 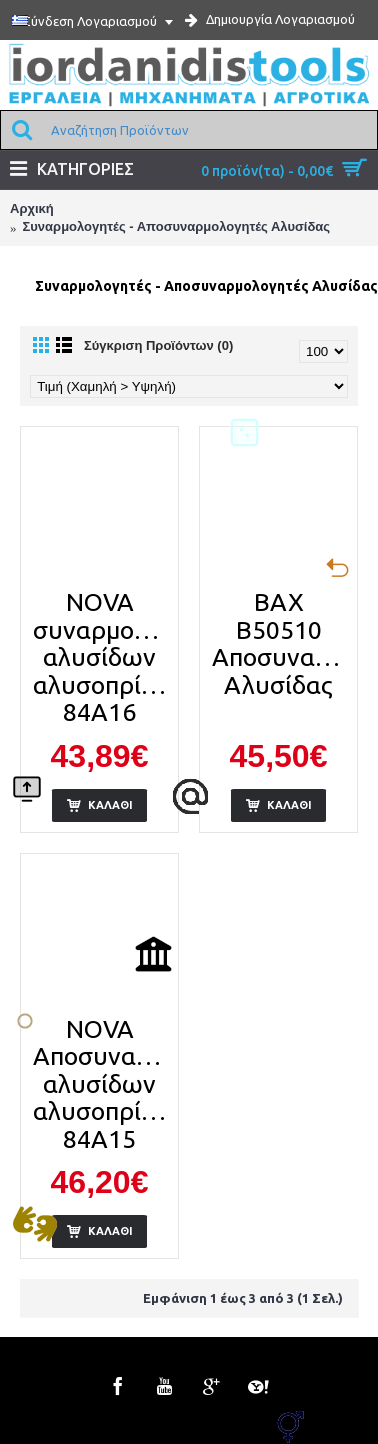 I want to click on roll the dice in a game, so click(x=244, y=432).